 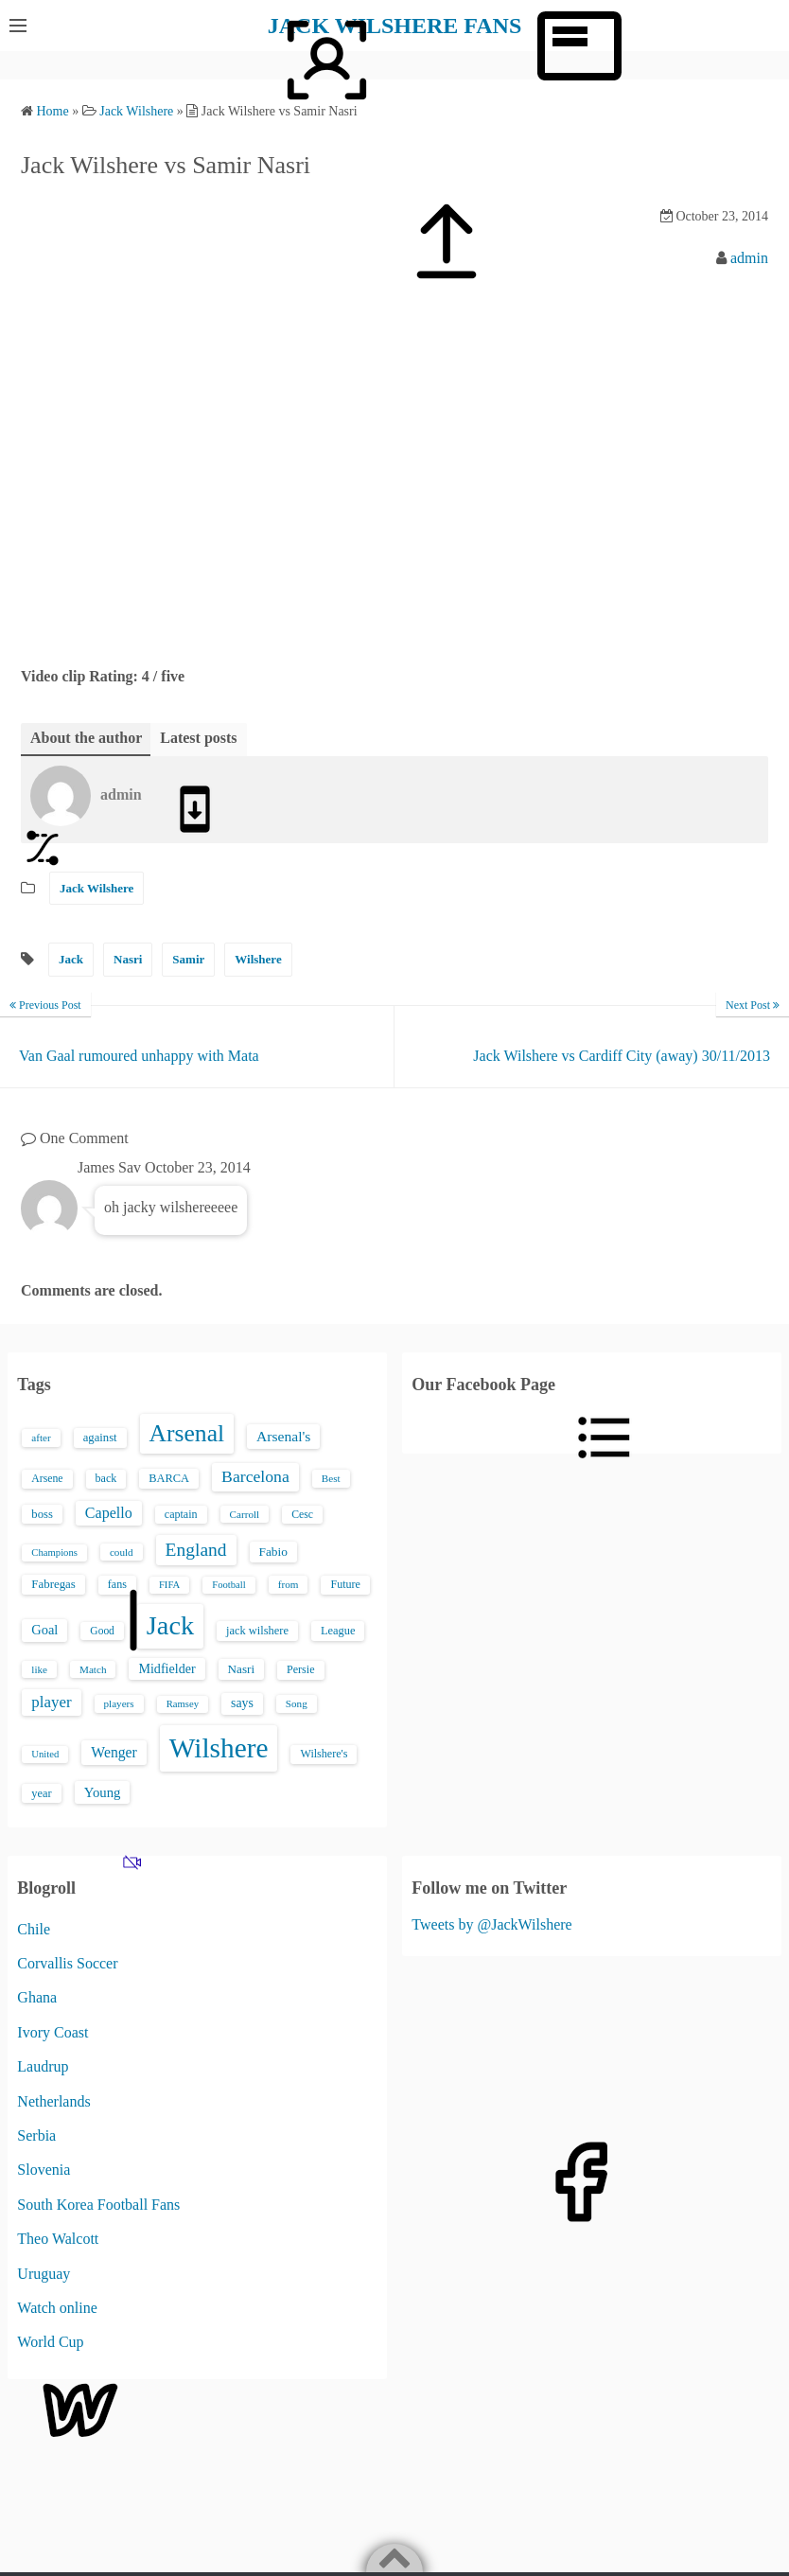 What do you see at coordinates (79, 2408) in the screenshot?
I see `open Webflow website builder` at bounding box center [79, 2408].